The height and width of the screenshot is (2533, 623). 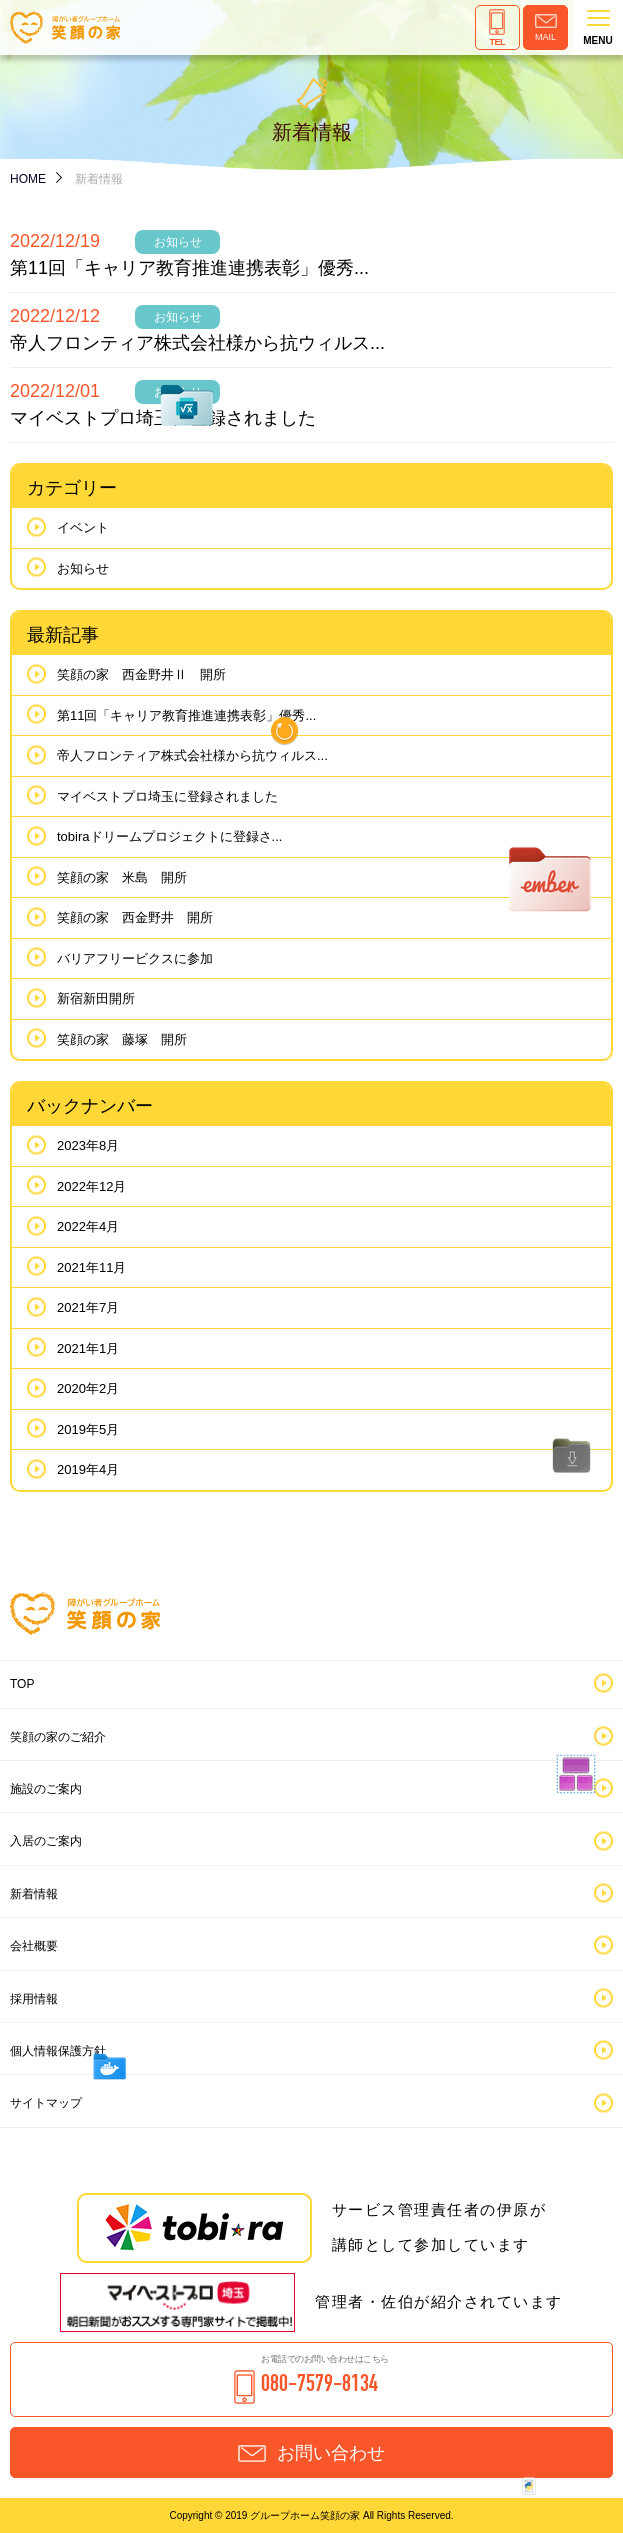 I want to click on open microsoft math solver files folder, so click(x=186, y=406).